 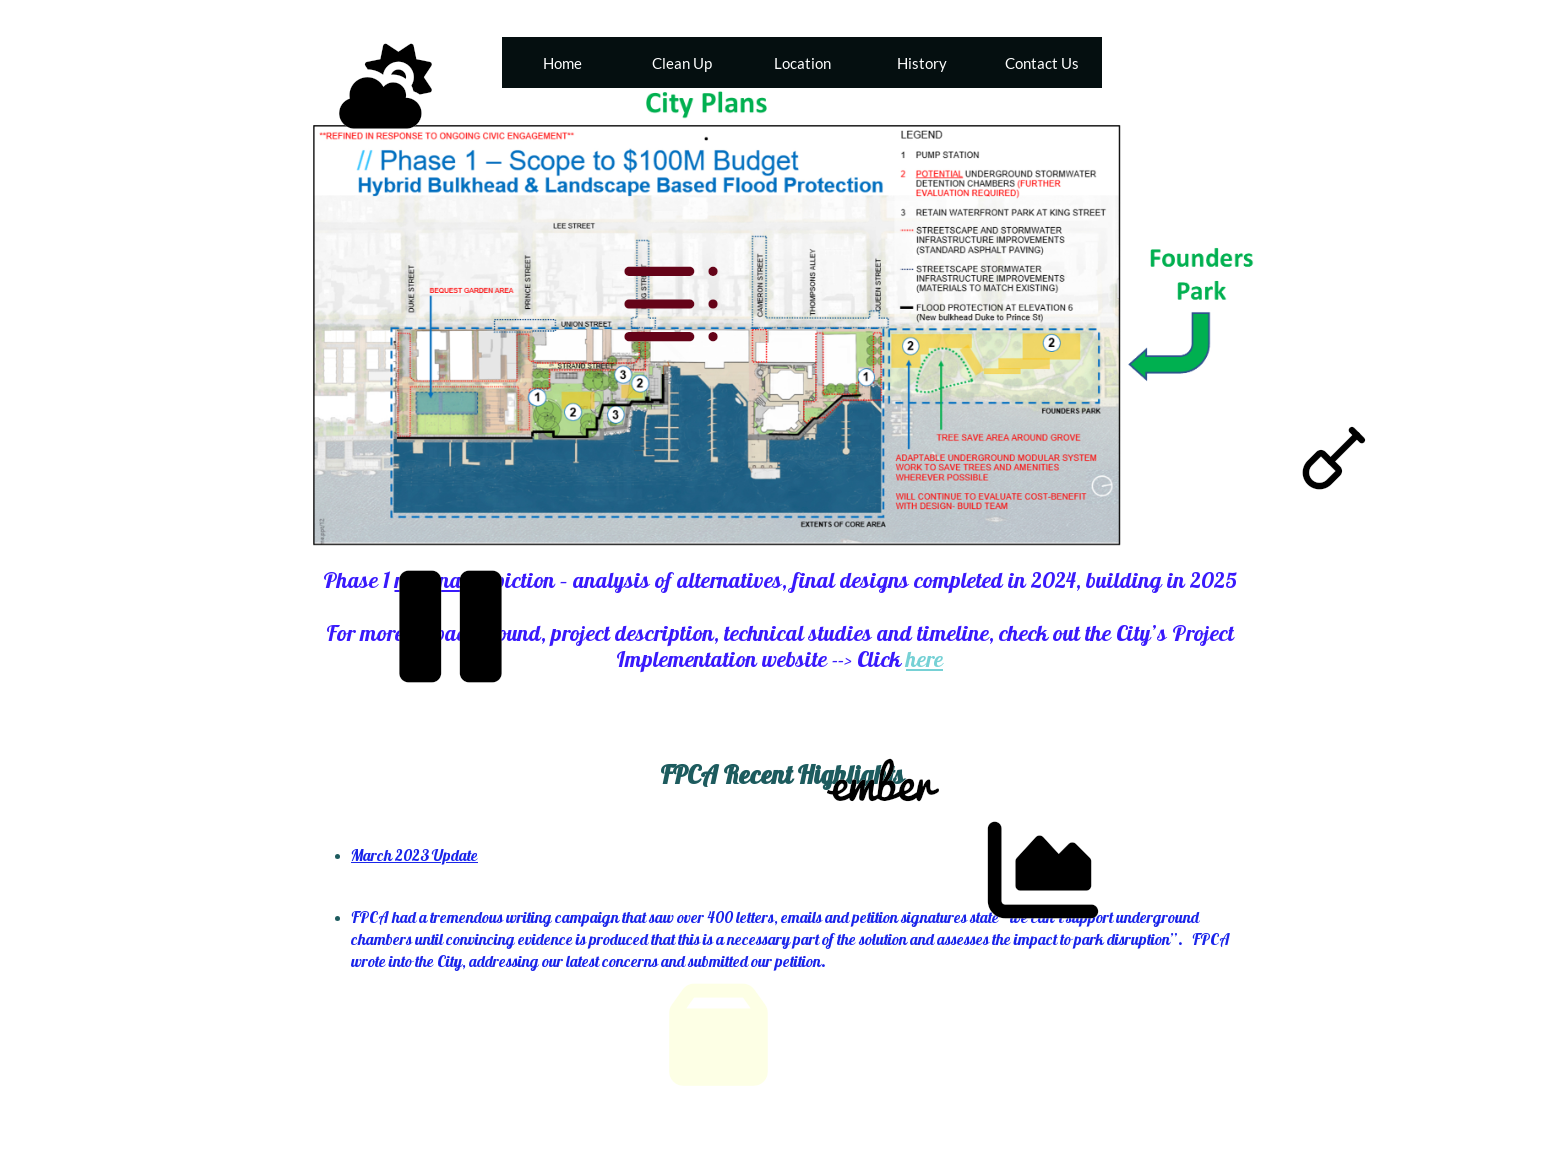 I want to click on pause media playback, so click(x=450, y=626).